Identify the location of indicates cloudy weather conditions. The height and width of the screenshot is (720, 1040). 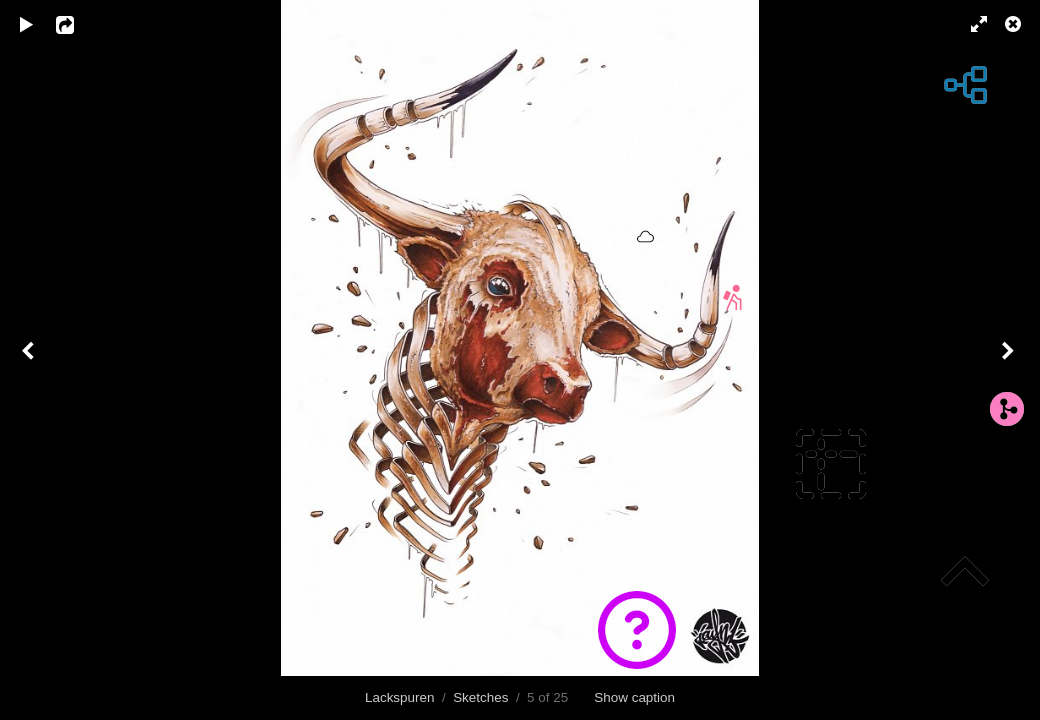
(645, 236).